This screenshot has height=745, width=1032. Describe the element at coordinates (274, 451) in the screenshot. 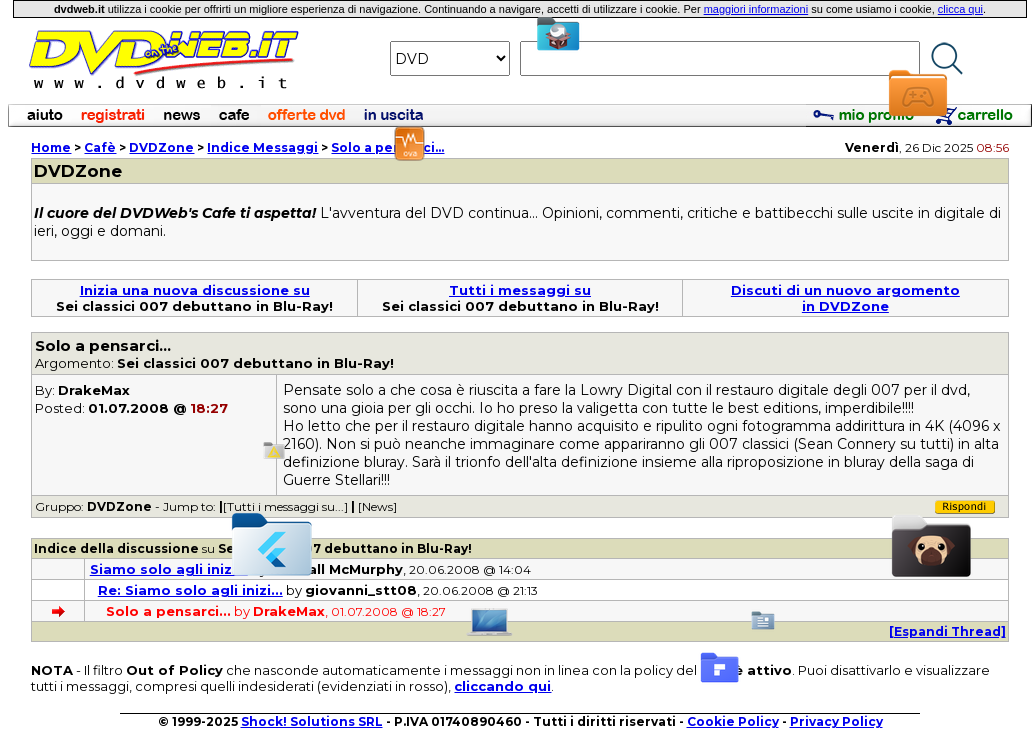

I see `open knime workflow projects folder` at that location.